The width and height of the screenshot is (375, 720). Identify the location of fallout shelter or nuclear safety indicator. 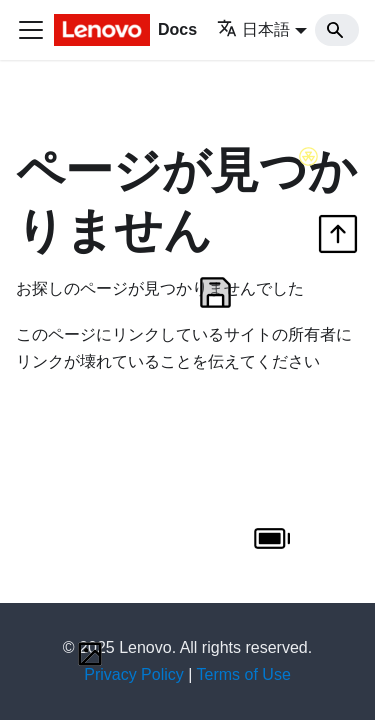
(308, 156).